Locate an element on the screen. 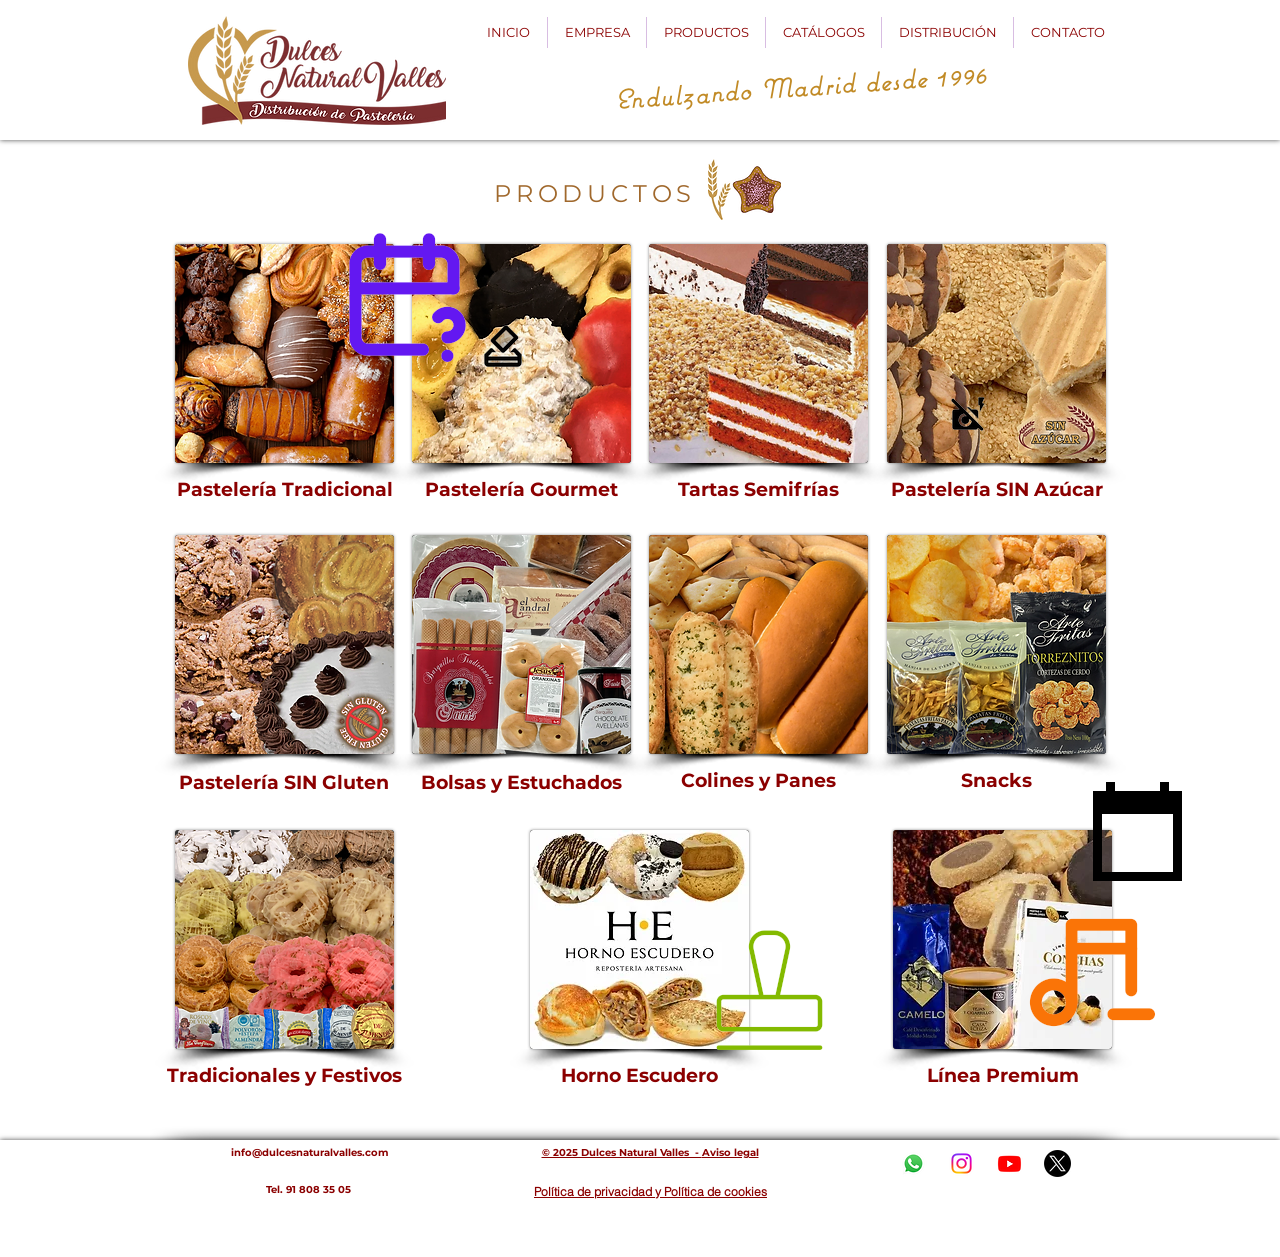 The width and height of the screenshot is (1280, 1257). remove a song from playlist is located at coordinates (1089, 972).